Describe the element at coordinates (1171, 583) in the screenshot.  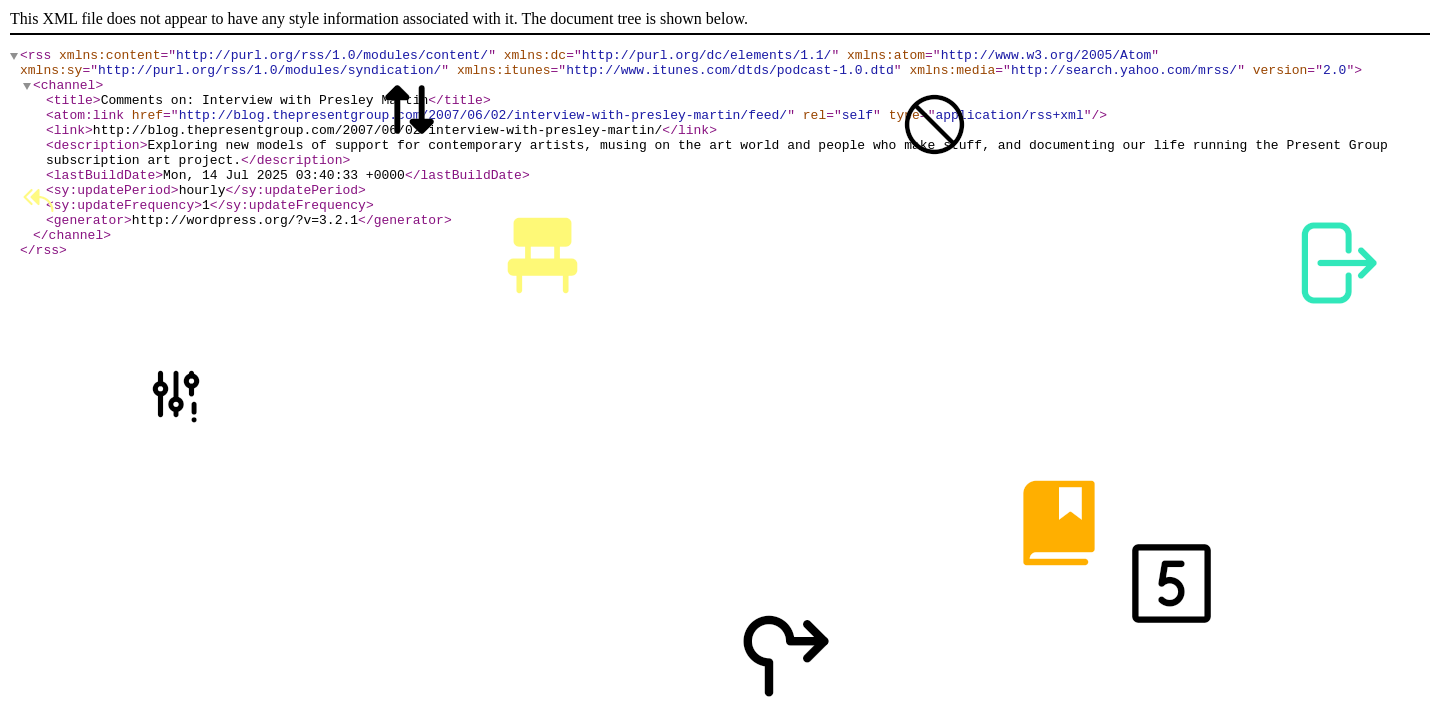
I see `indicates step 5 in a numbered sequence` at that location.